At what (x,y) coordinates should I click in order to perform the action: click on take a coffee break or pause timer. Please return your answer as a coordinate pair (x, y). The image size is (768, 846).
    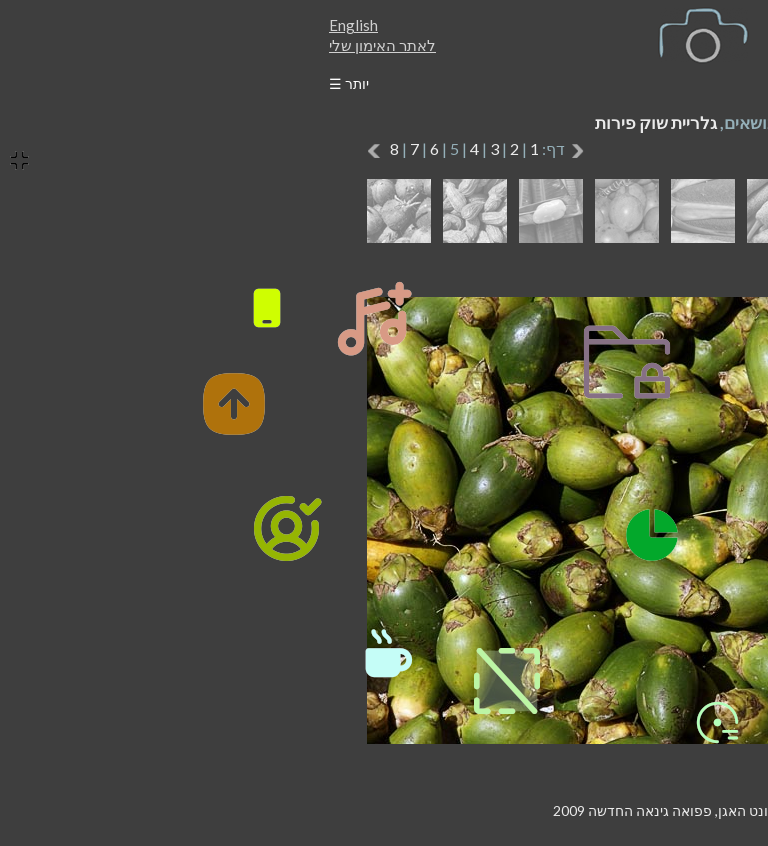
    Looking at the image, I should click on (386, 654).